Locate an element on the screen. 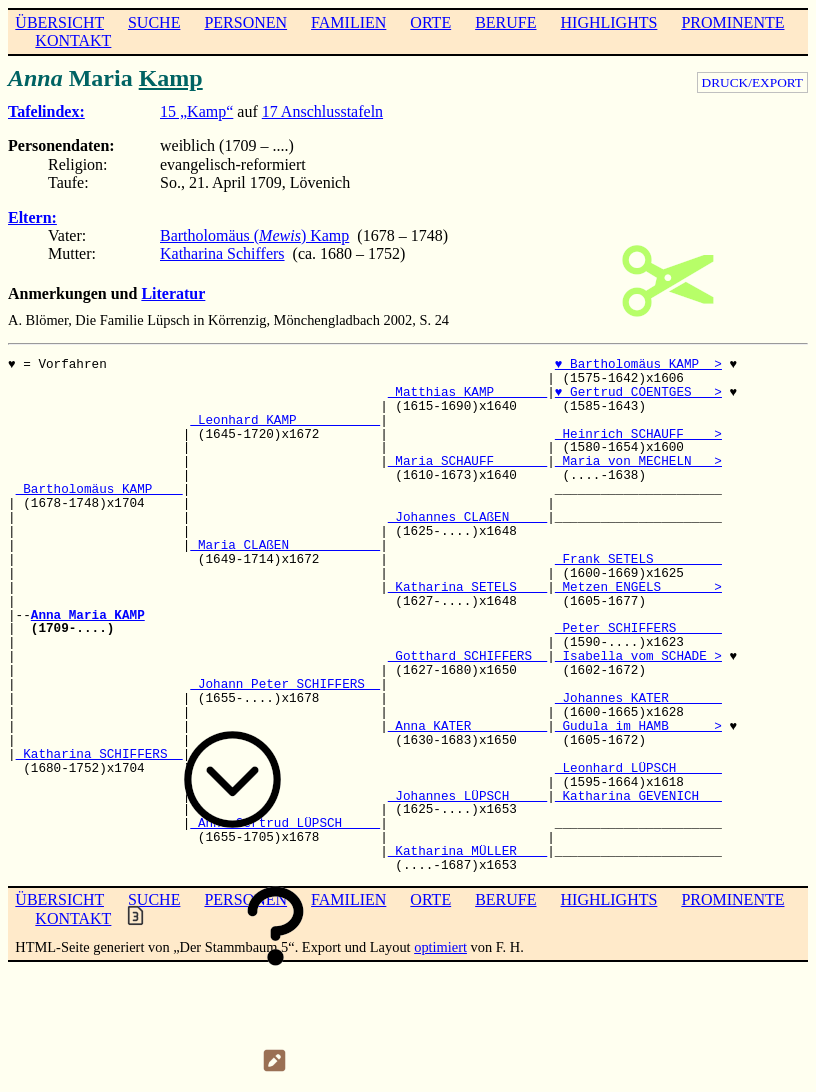  SIM card slot 3 is located at coordinates (135, 915).